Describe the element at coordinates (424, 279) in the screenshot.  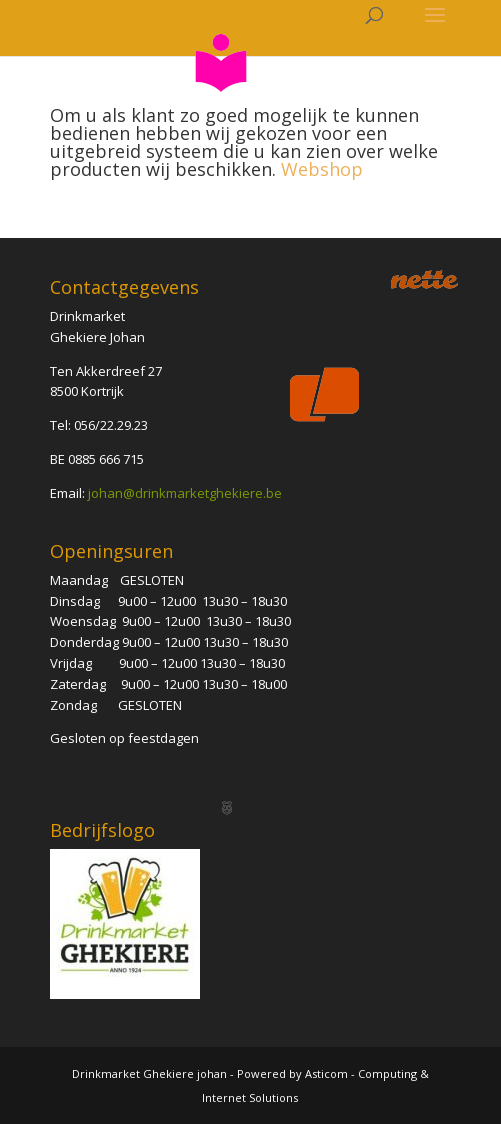
I see `nette framework logo` at that location.